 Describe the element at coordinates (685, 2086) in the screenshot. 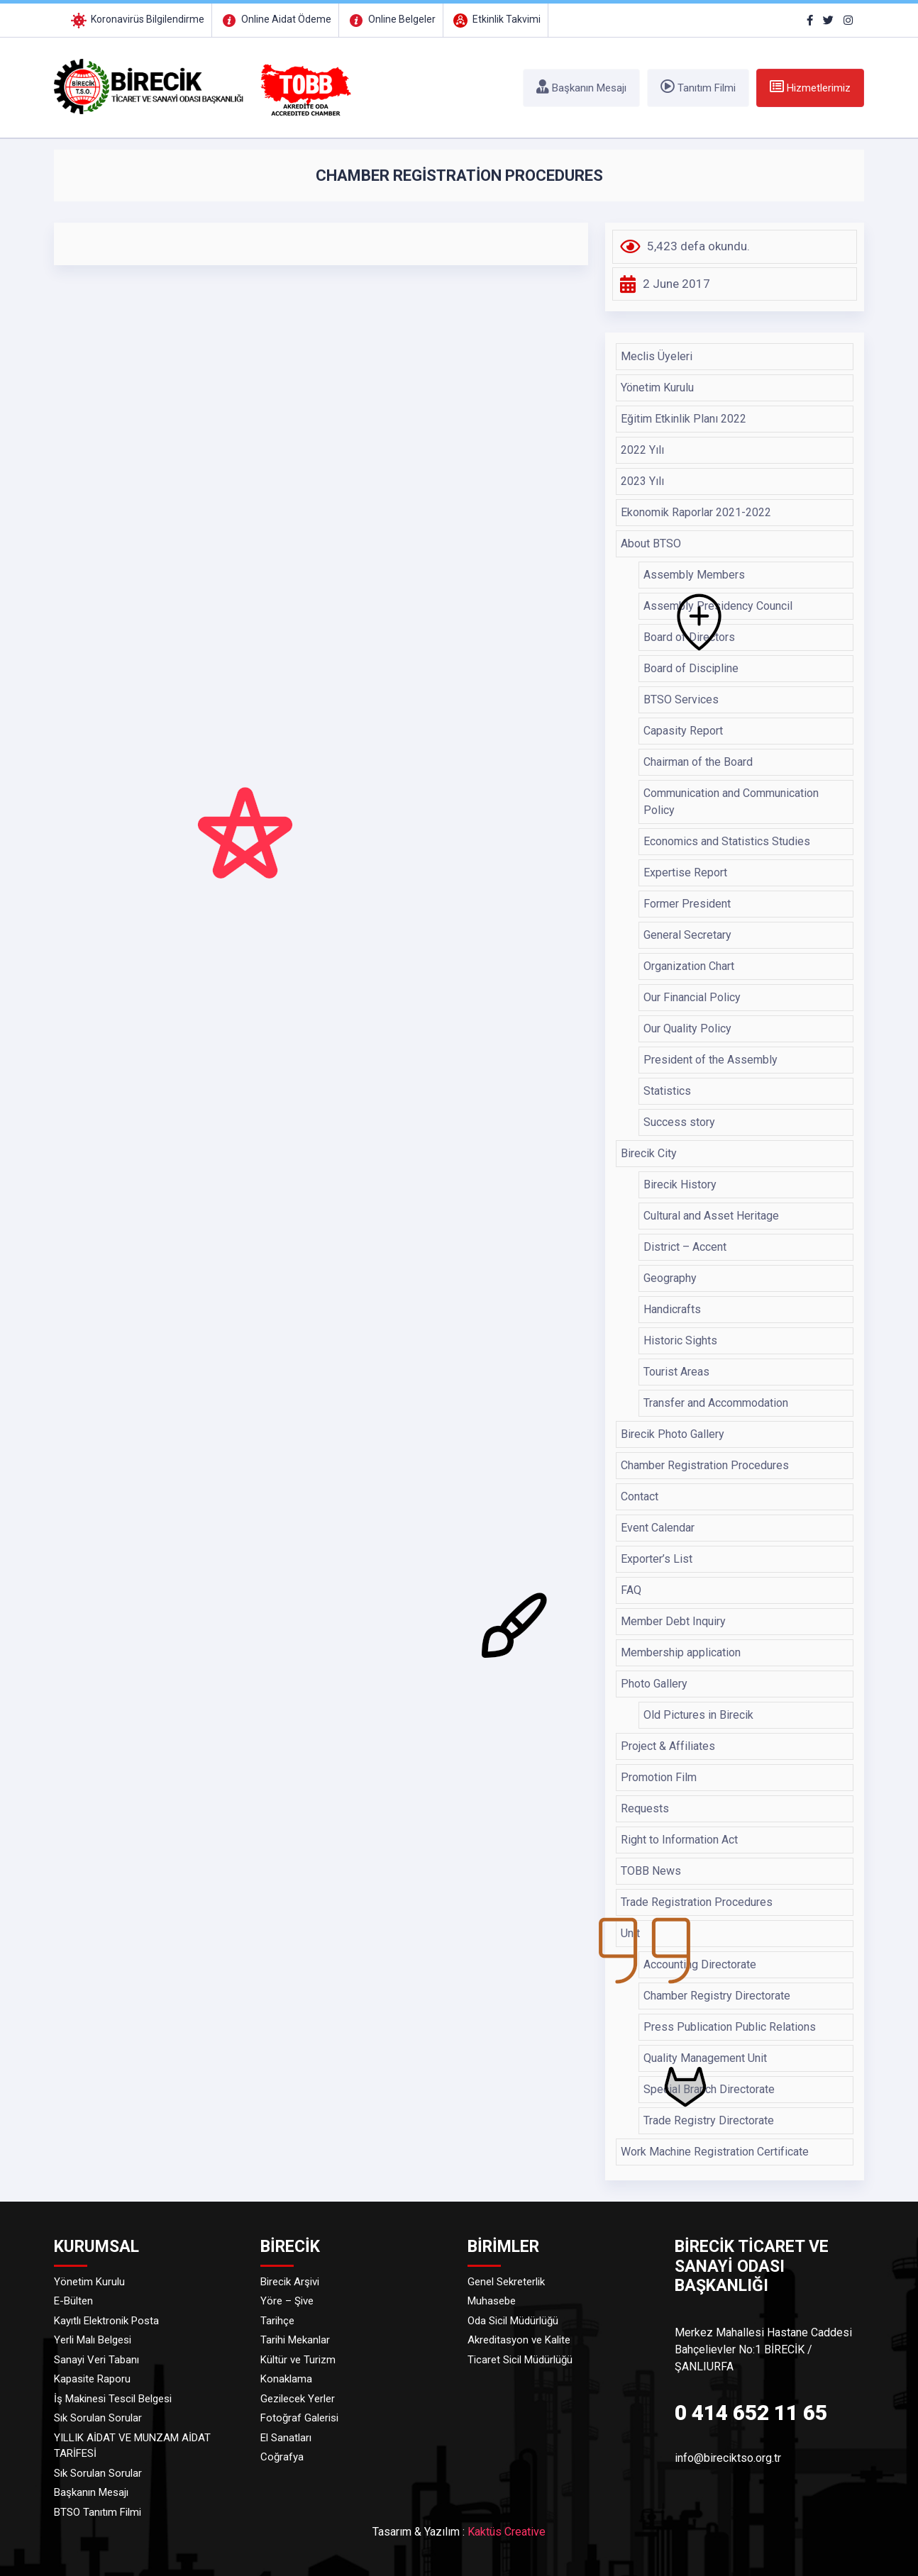

I see `open gitlab repository` at that location.